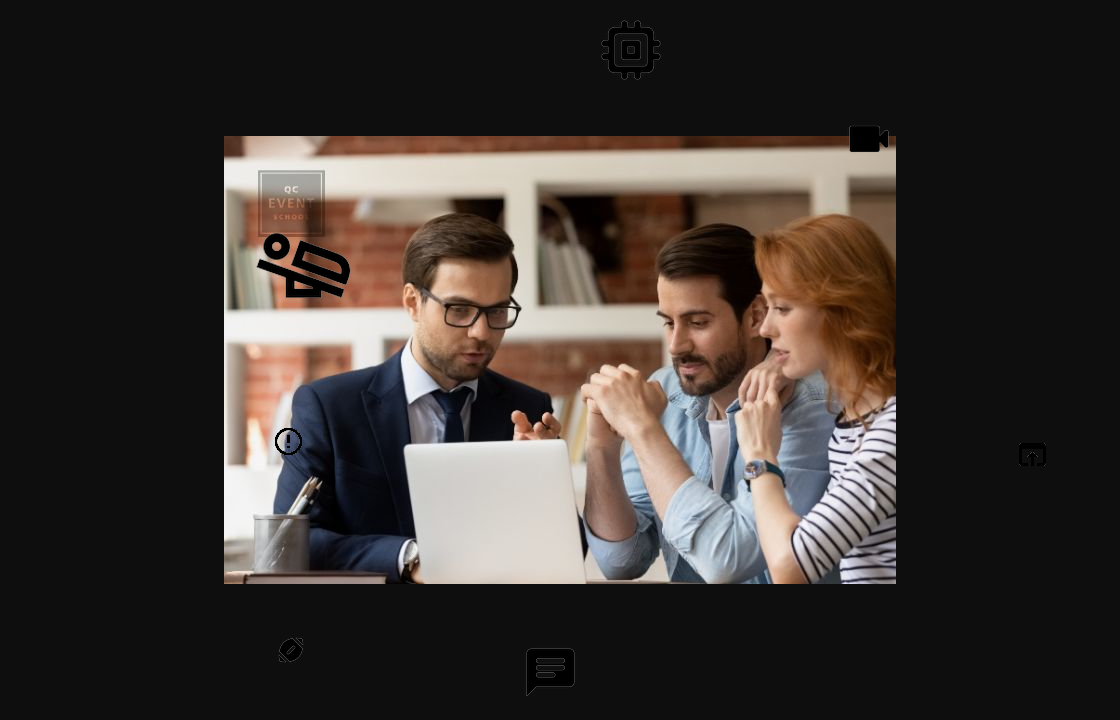 The image size is (1120, 720). Describe the element at coordinates (303, 266) in the screenshot. I see `select angled flat bed seat option` at that location.